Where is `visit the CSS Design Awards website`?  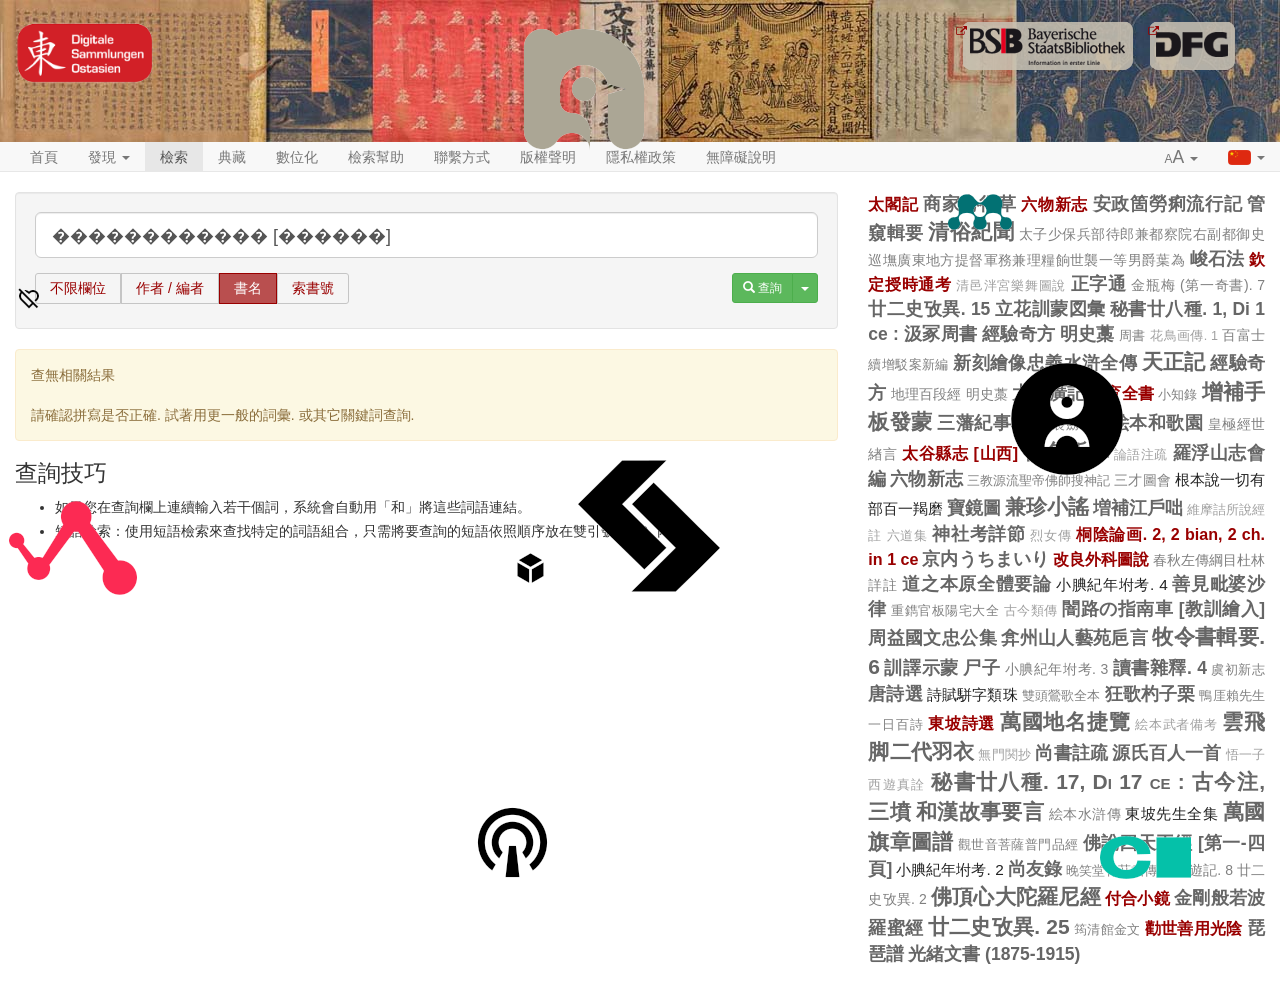
visit the CSS Design Awards website is located at coordinates (649, 526).